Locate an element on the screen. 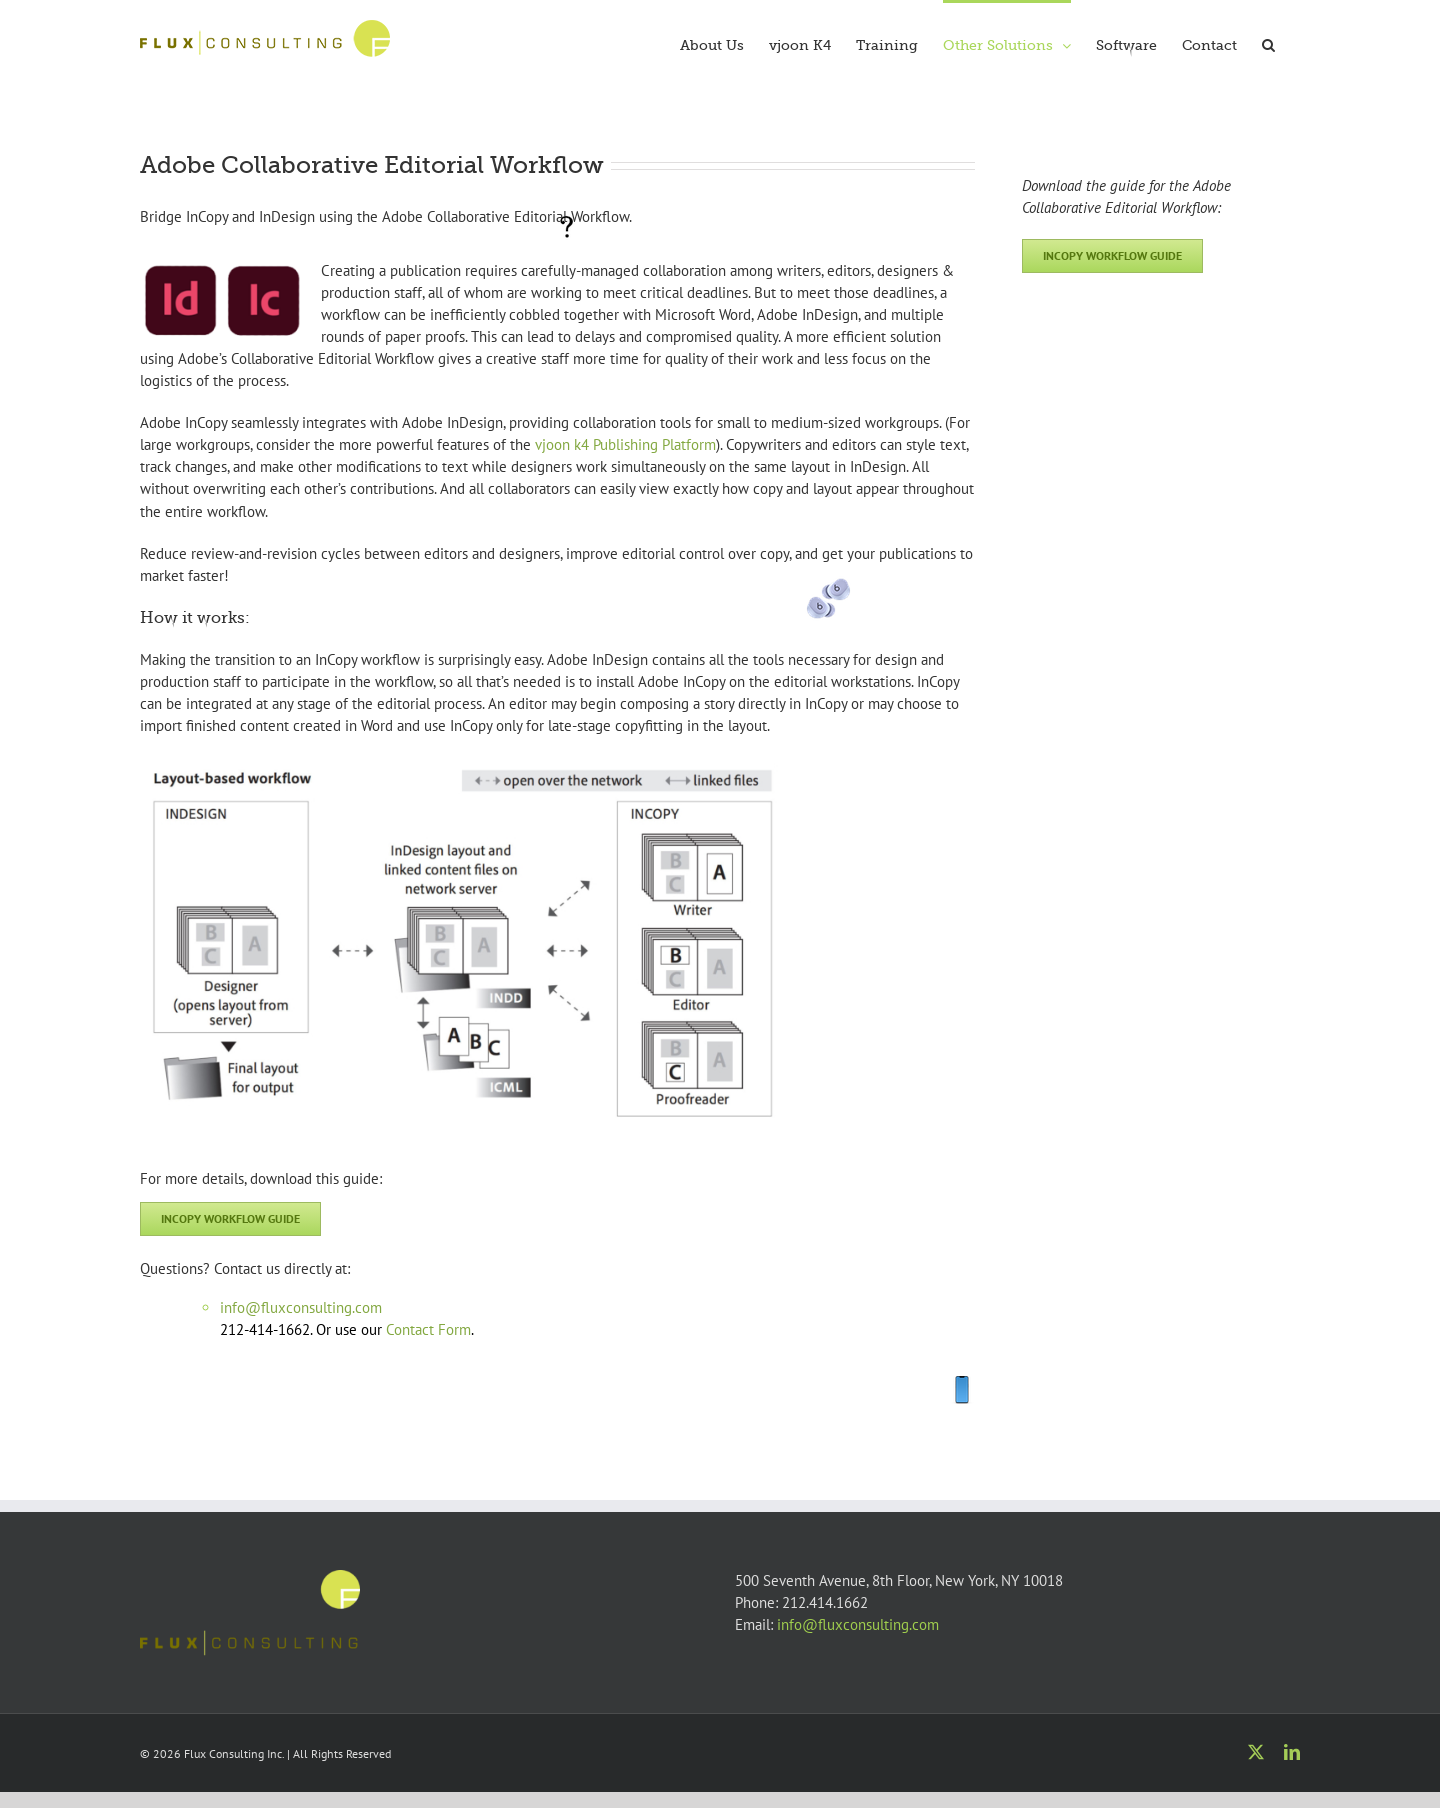 Image resolution: width=1440 pixels, height=1808 pixels. access help documentation or support is located at coordinates (567, 227).